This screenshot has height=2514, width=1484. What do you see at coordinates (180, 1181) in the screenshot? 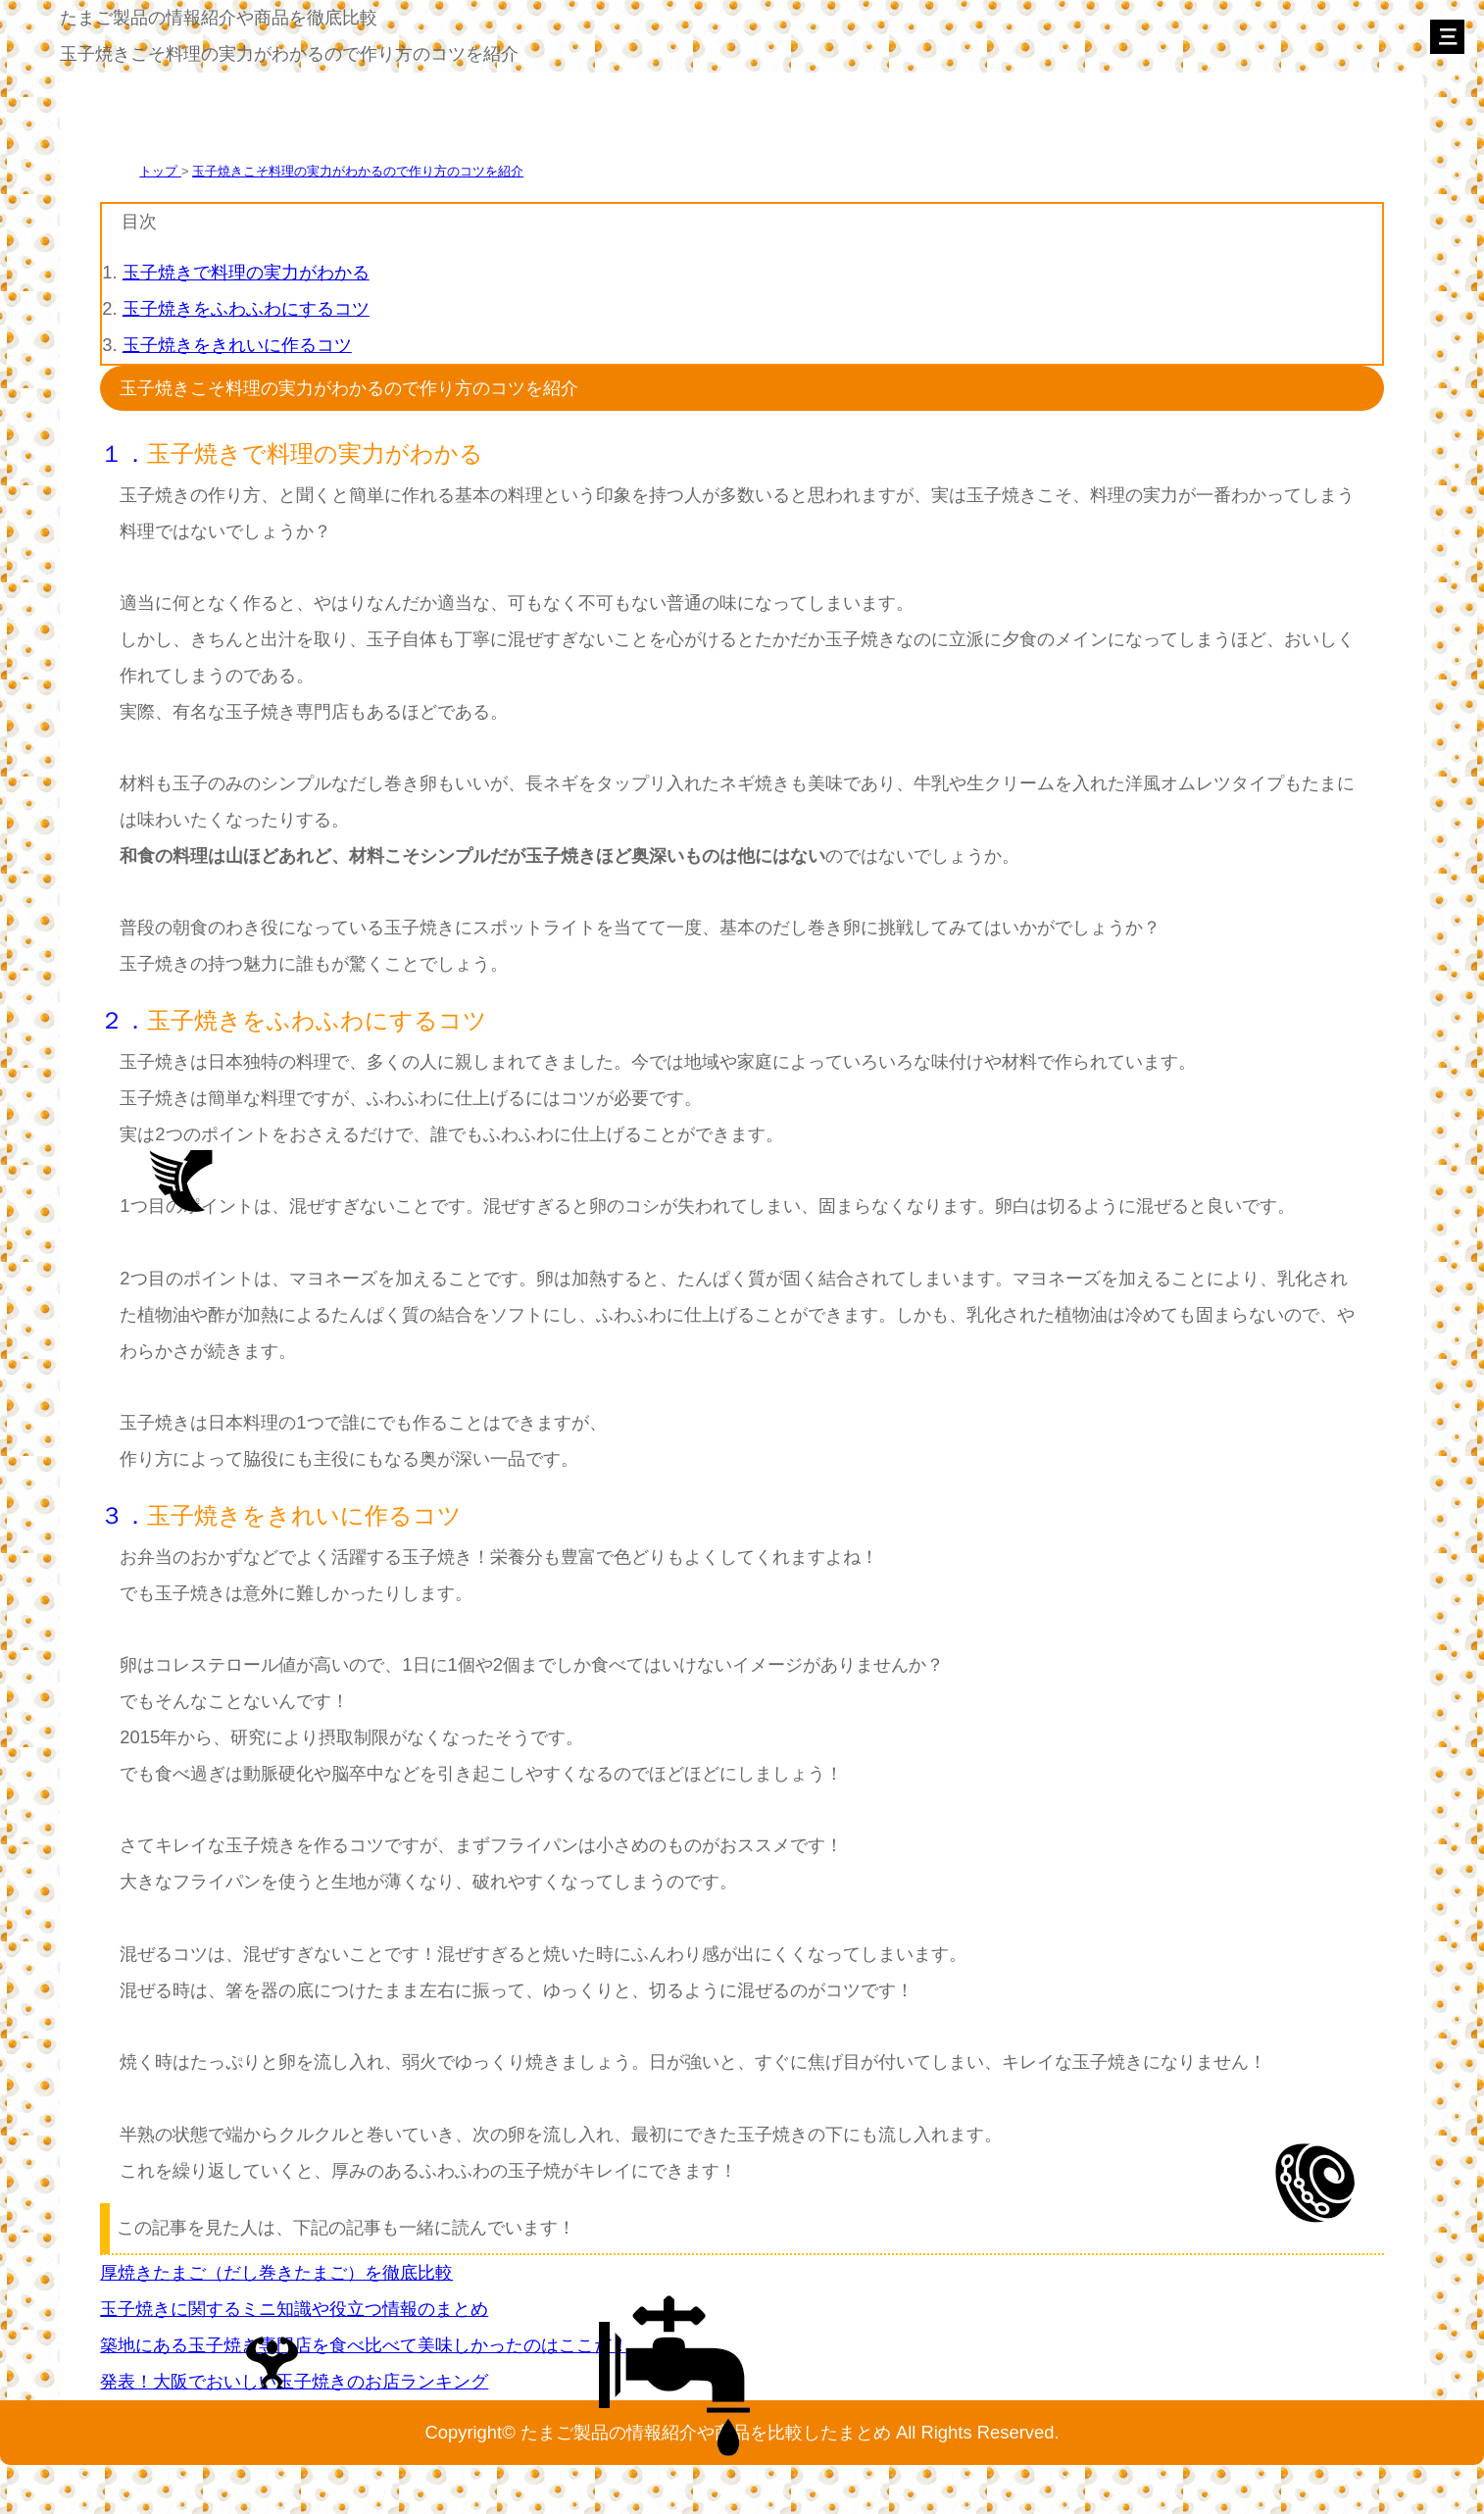
I see `indicates speed boost or agility power-up` at bounding box center [180, 1181].